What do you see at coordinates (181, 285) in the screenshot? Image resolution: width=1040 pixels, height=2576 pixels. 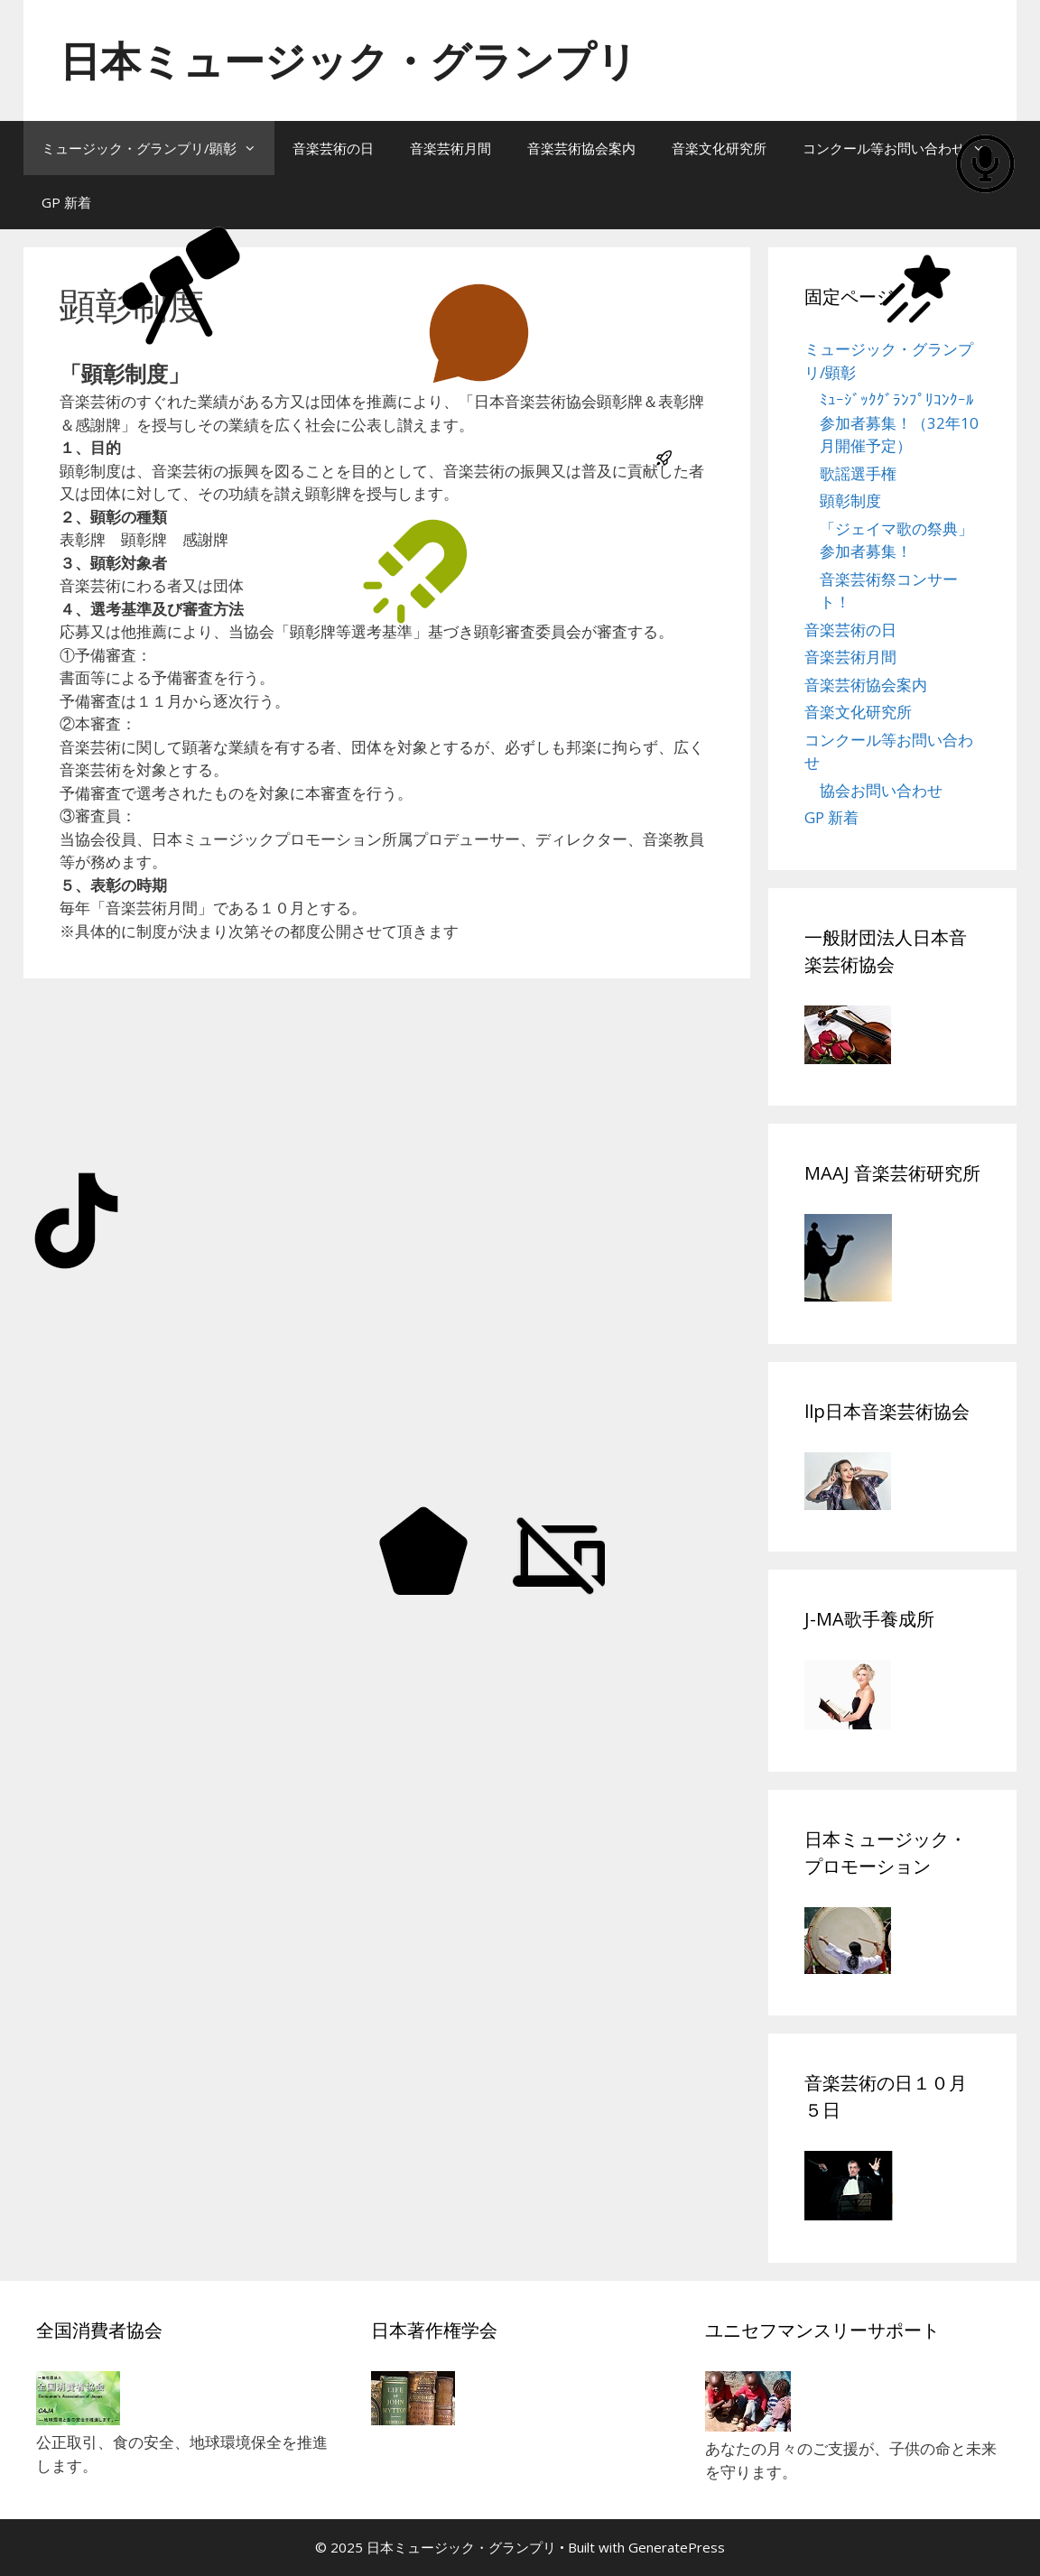 I see `explore or discover new content` at bounding box center [181, 285].